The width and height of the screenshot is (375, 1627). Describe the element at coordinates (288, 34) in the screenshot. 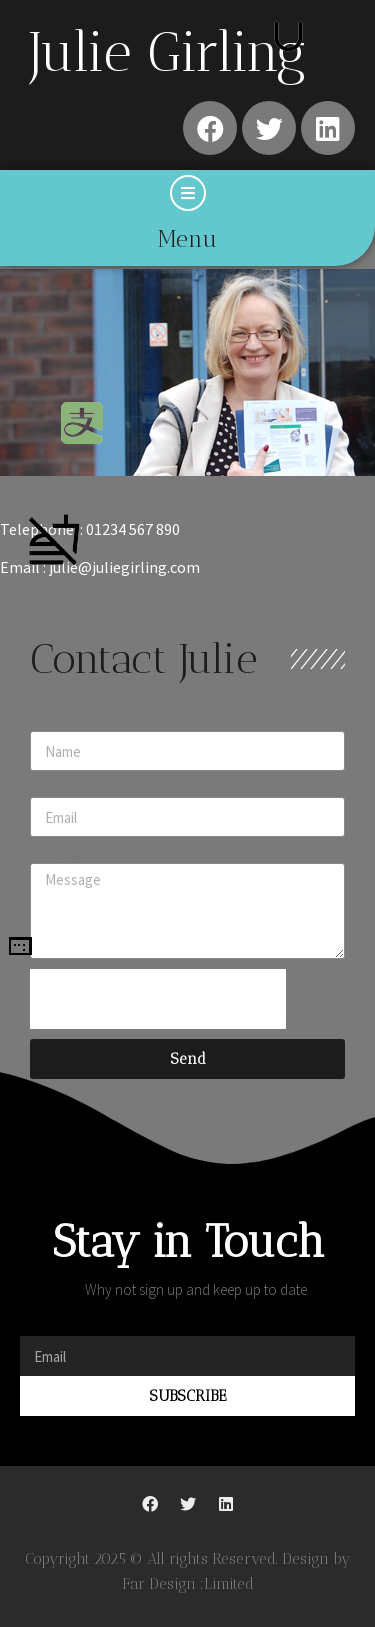

I see `combine or merge selected items` at that location.